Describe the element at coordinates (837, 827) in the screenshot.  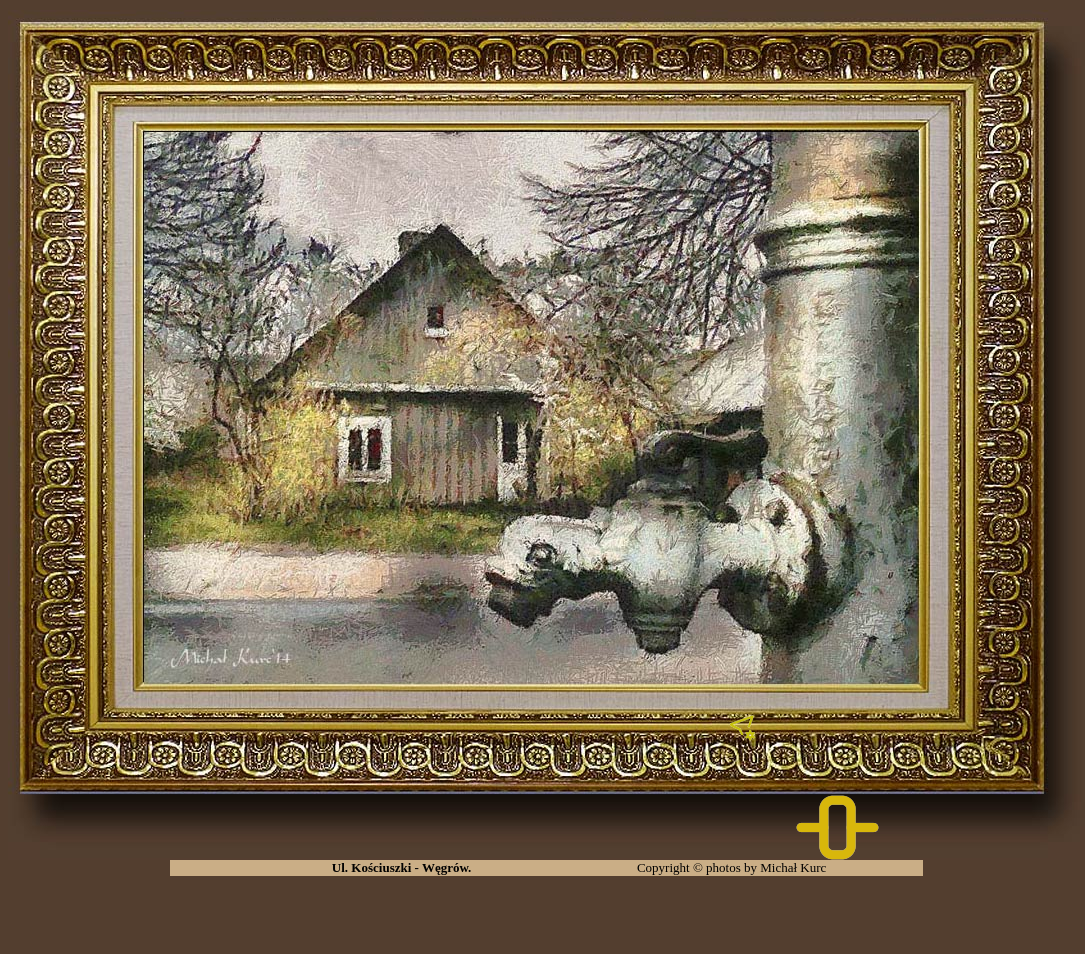
I see `align selected element to vertical center` at that location.